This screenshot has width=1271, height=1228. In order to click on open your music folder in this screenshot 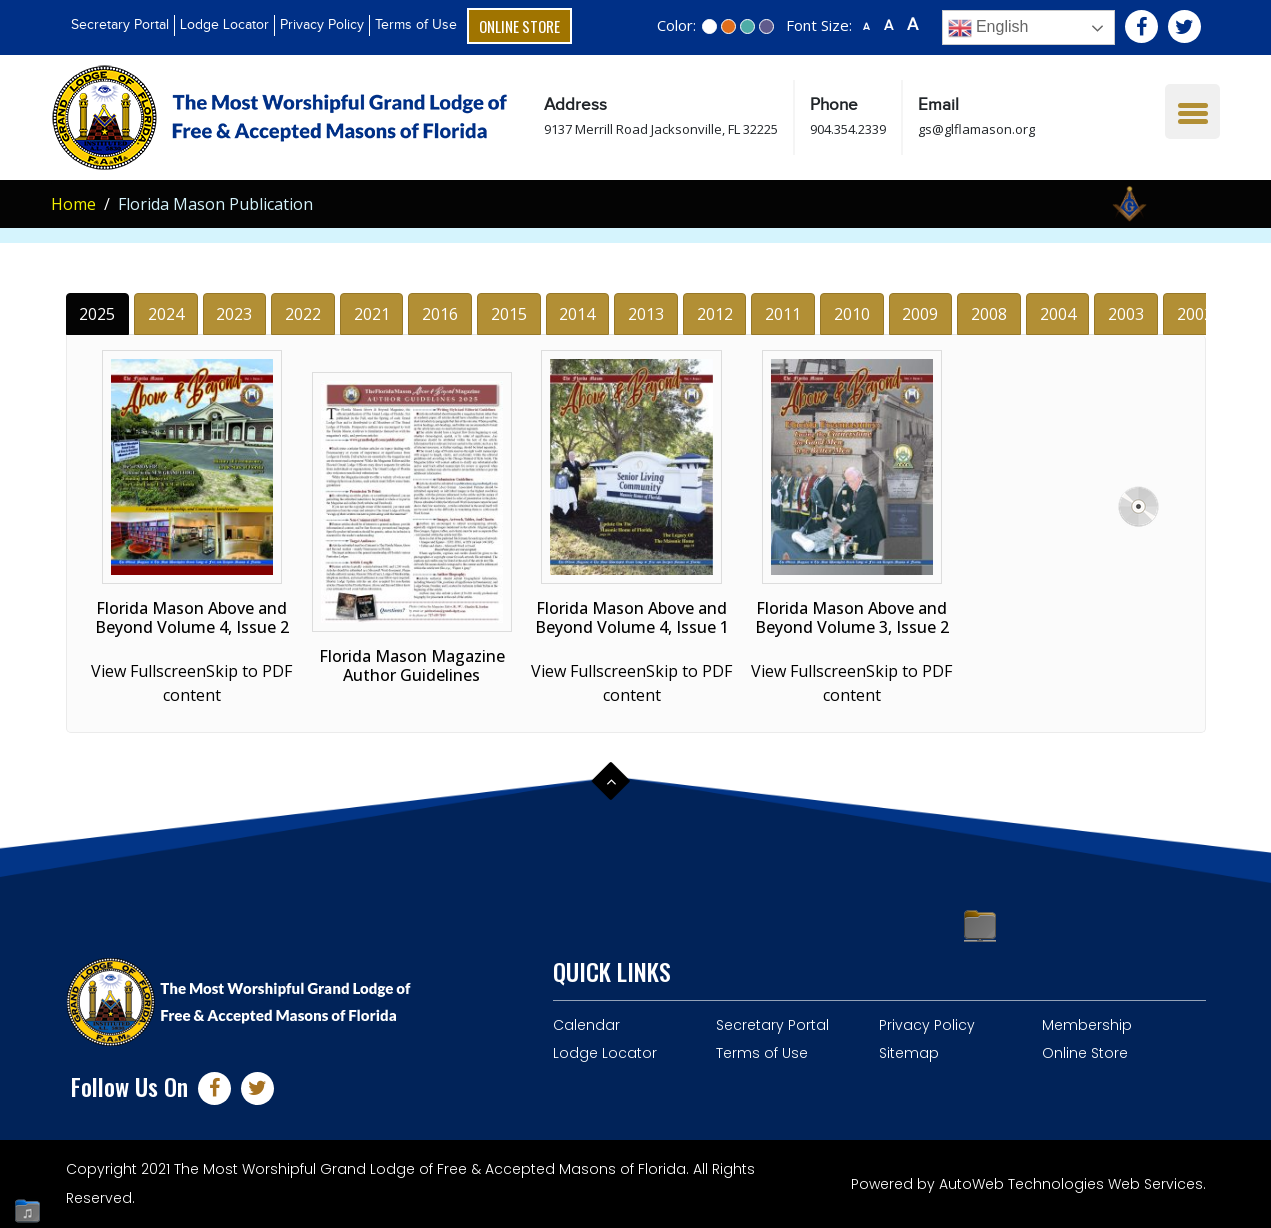, I will do `click(27, 1210)`.